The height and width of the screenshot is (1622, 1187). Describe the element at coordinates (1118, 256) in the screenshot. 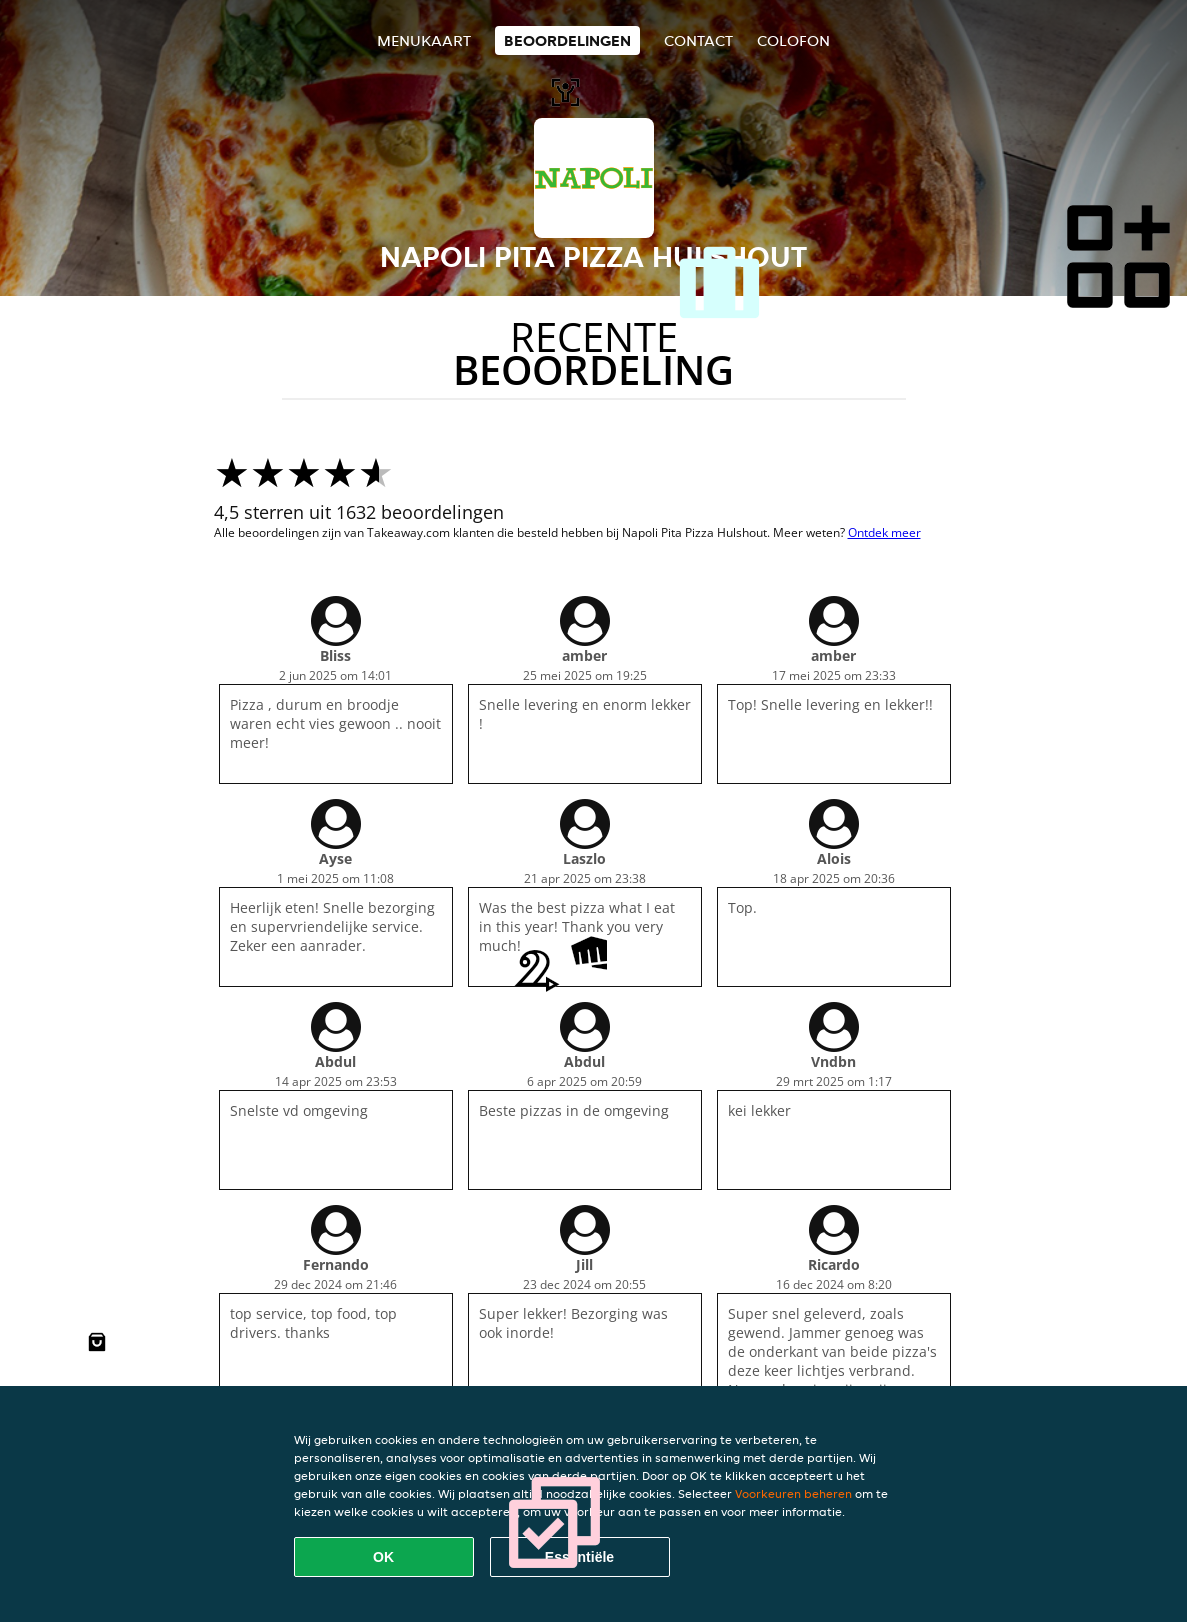

I see `add a new function or module` at that location.